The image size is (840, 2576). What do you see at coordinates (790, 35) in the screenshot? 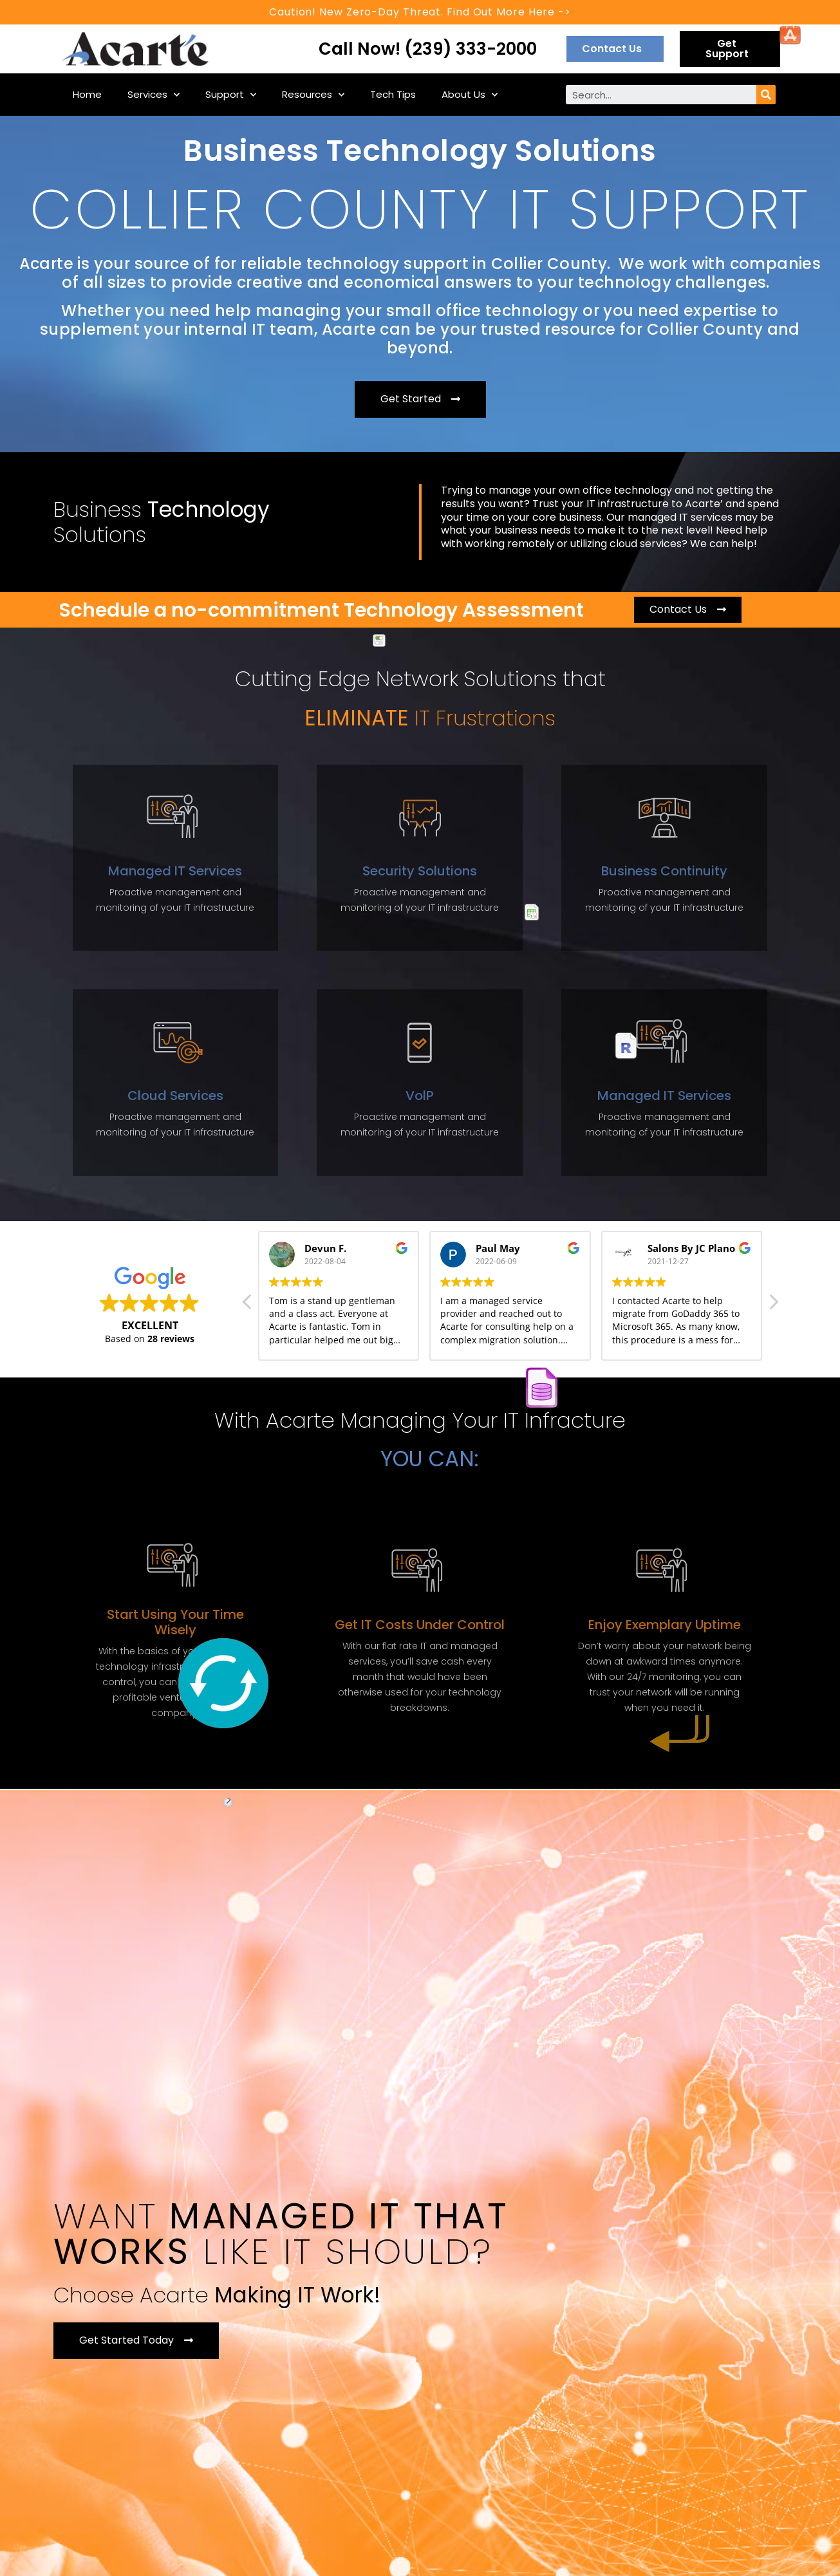
I see `open ubuntu software center` at bounding box center [790, 35].